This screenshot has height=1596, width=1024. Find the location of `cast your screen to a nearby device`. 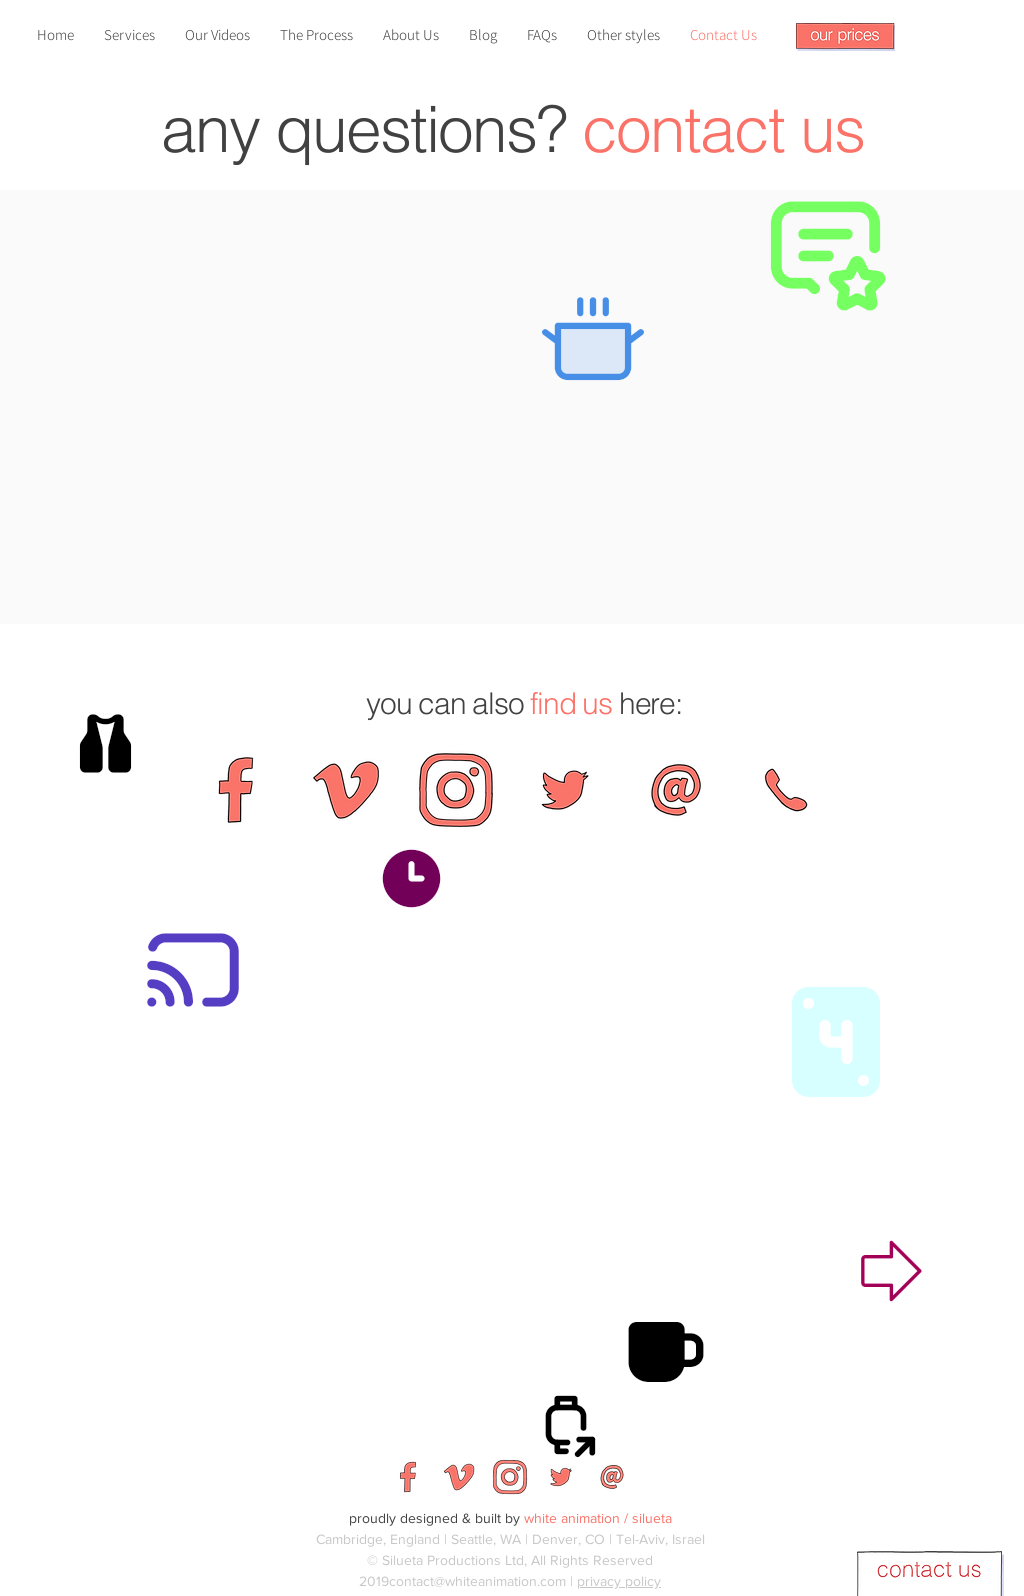

cast your screen to a nearby device is located at coordinates (193, 970).